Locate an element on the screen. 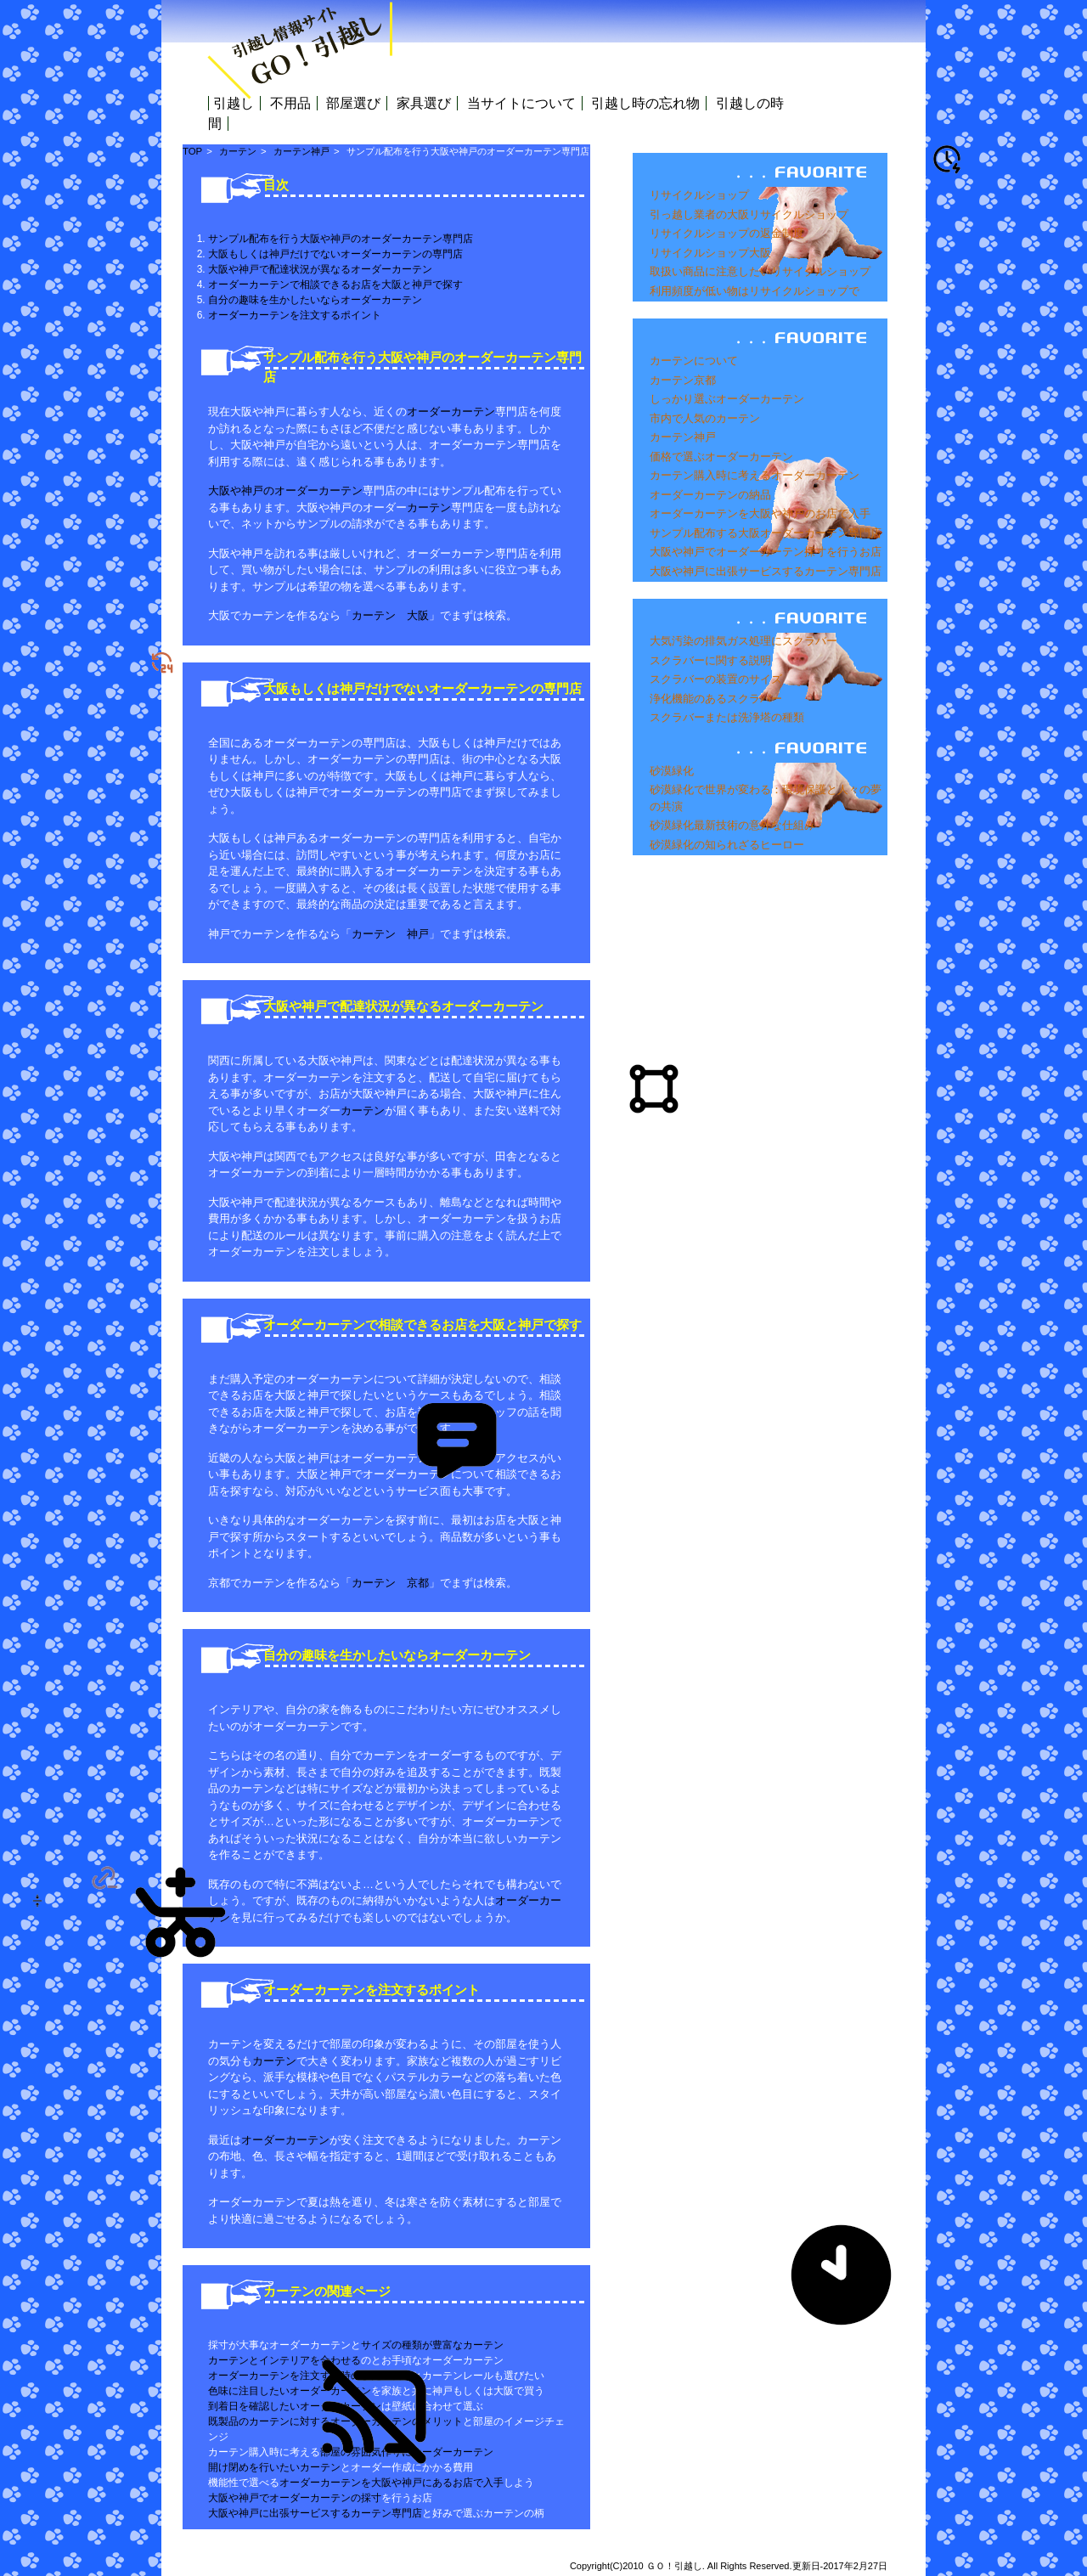 The height and width of the screenshot is (2576, 1087). remove a link or hyperlink is located at coordinates (104, 1878).